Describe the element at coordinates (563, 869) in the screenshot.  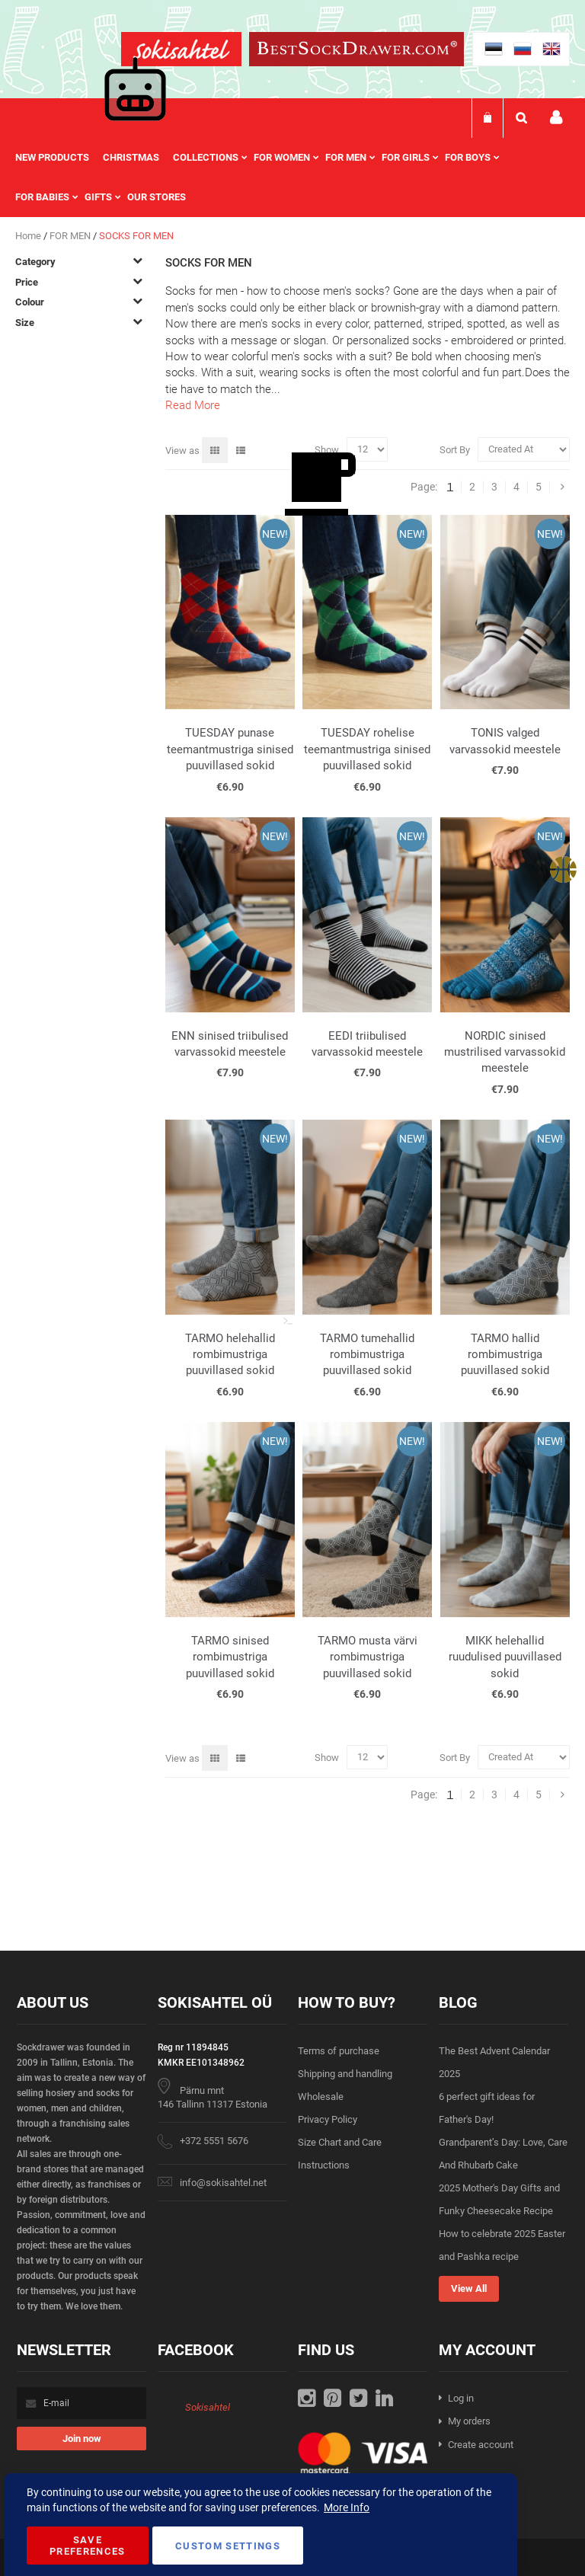
I see `access sports or basketball-related content` at that location.